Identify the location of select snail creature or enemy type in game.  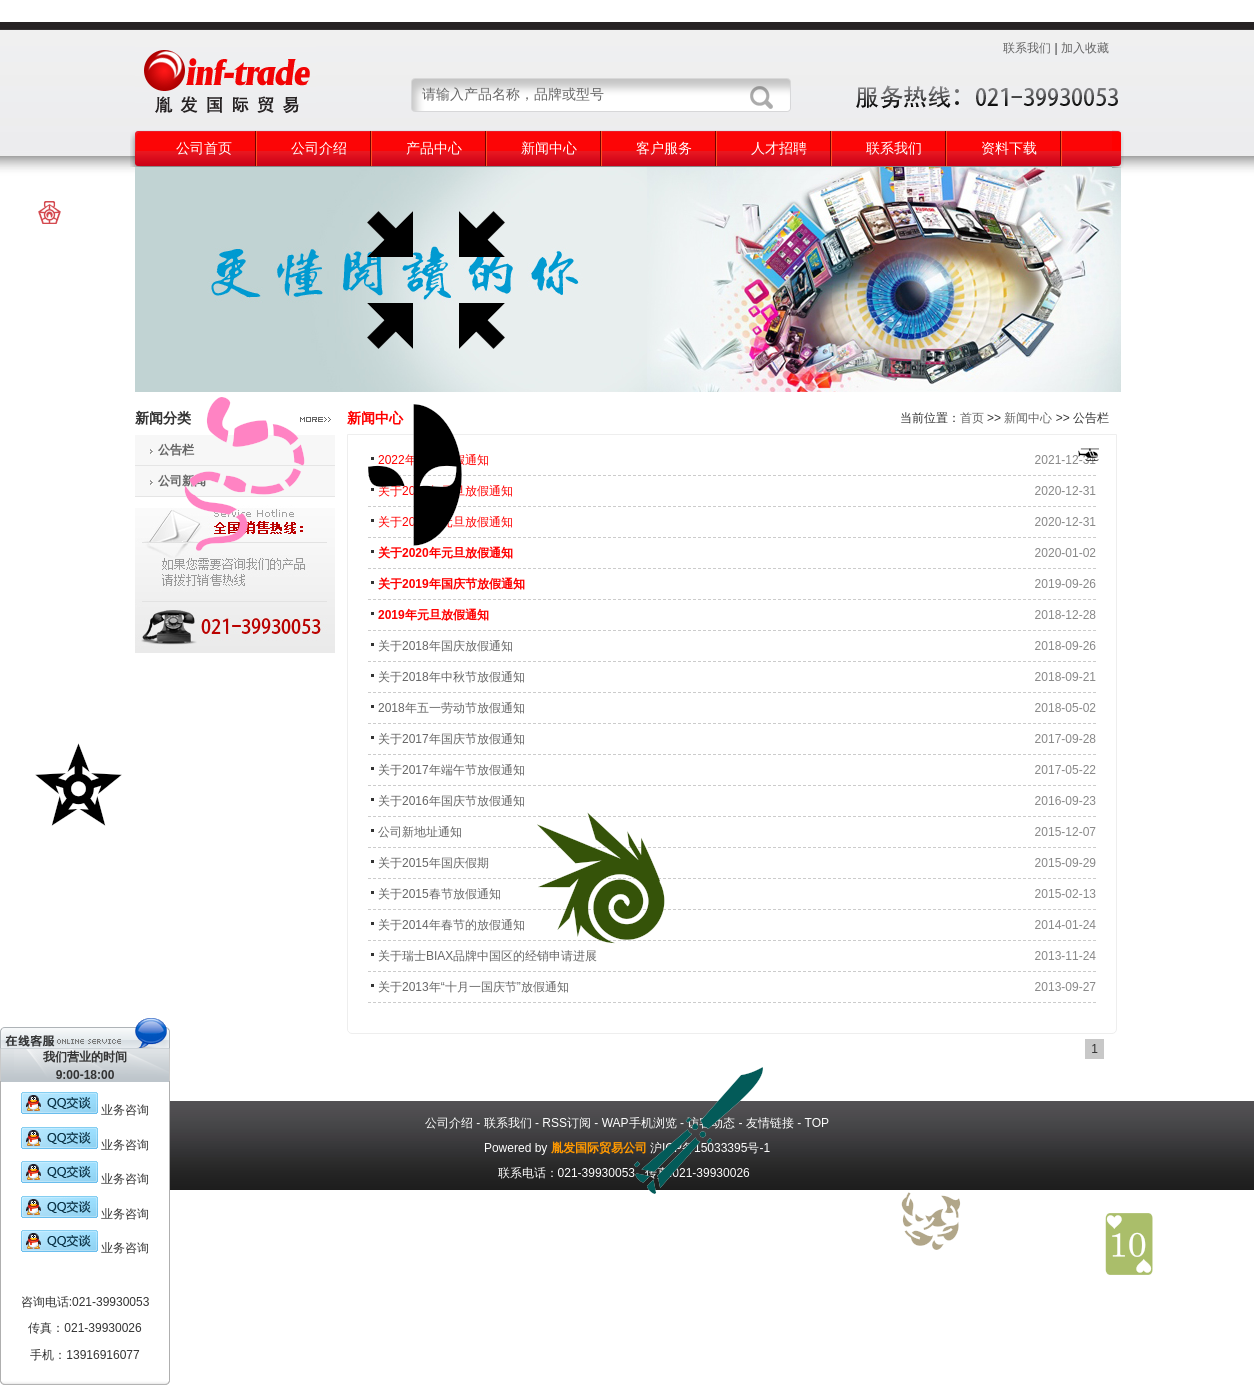
(604, 877).